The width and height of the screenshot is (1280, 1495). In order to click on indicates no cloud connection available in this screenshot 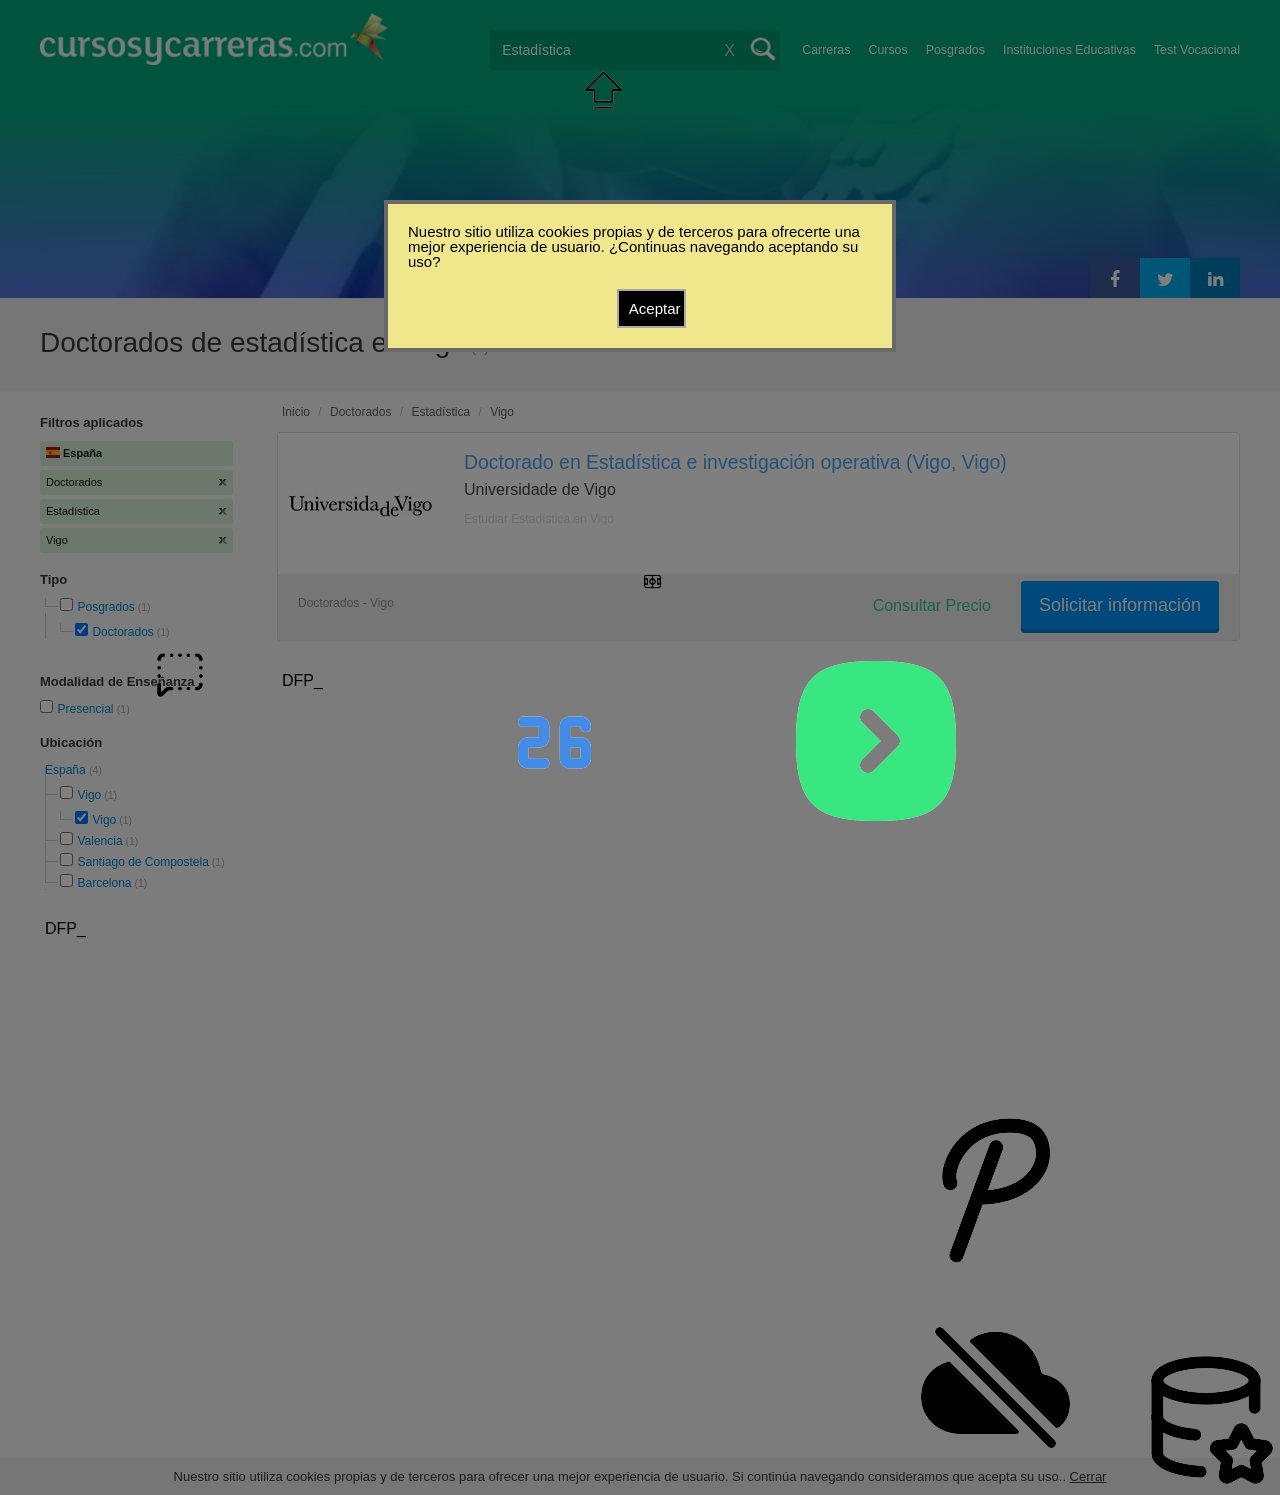, I will do `click(995, 1387)`.